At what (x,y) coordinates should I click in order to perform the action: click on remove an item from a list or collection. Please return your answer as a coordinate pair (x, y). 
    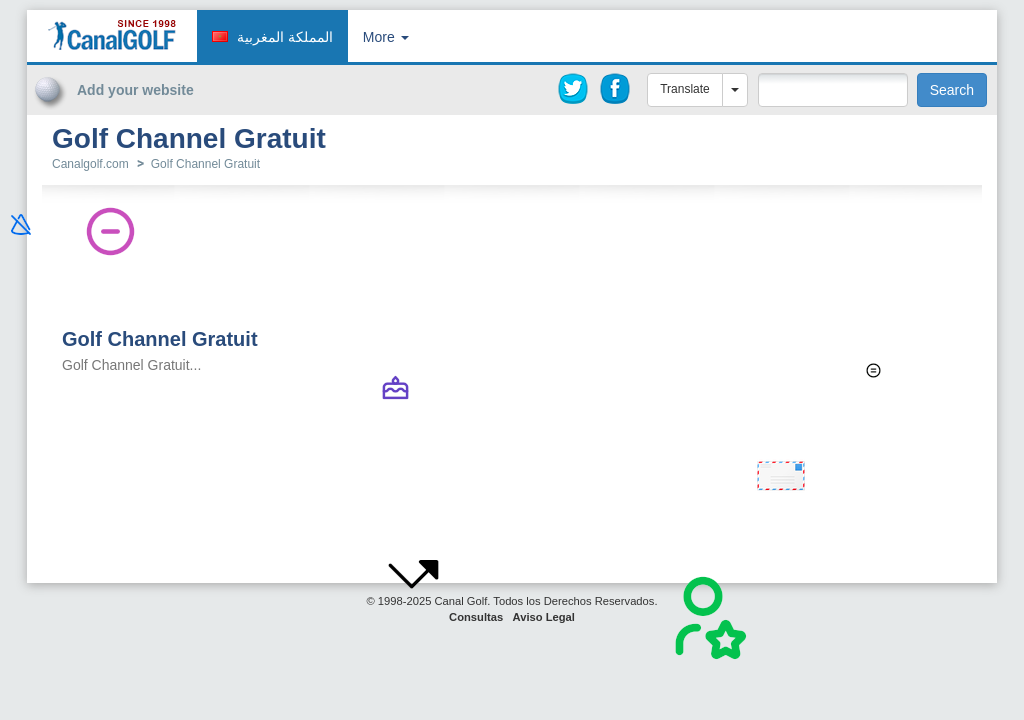
    Looking at the image, I should click on (110, 231).